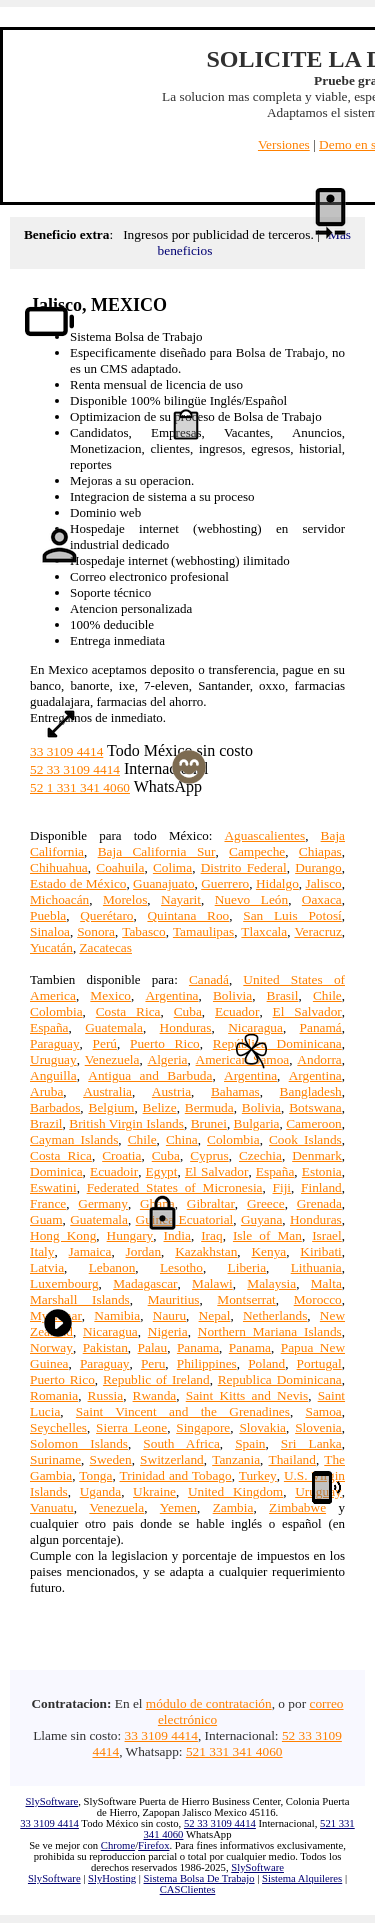  Describe the element at coordinates (330, 213) in the screenshot. I see `switch to rear camera` at that location.